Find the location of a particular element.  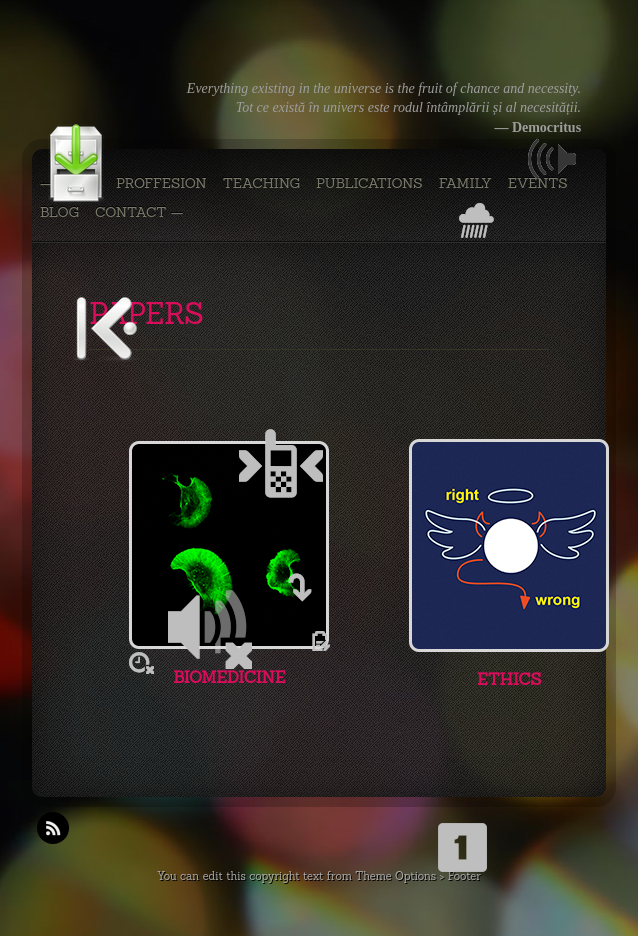

indicates a missed appointment or event is located at coordinates (141, 661).